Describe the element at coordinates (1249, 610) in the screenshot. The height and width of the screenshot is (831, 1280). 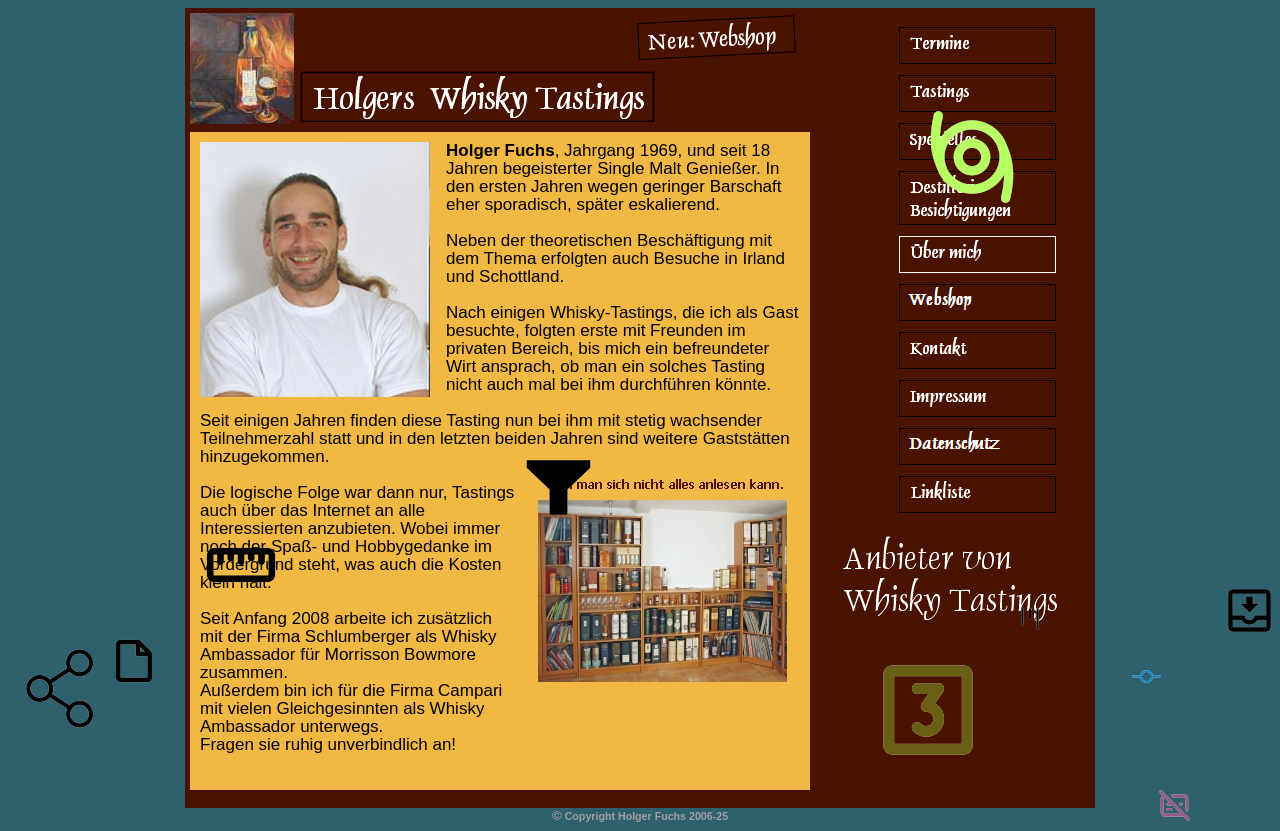
I see `move message to inbox` at that location.